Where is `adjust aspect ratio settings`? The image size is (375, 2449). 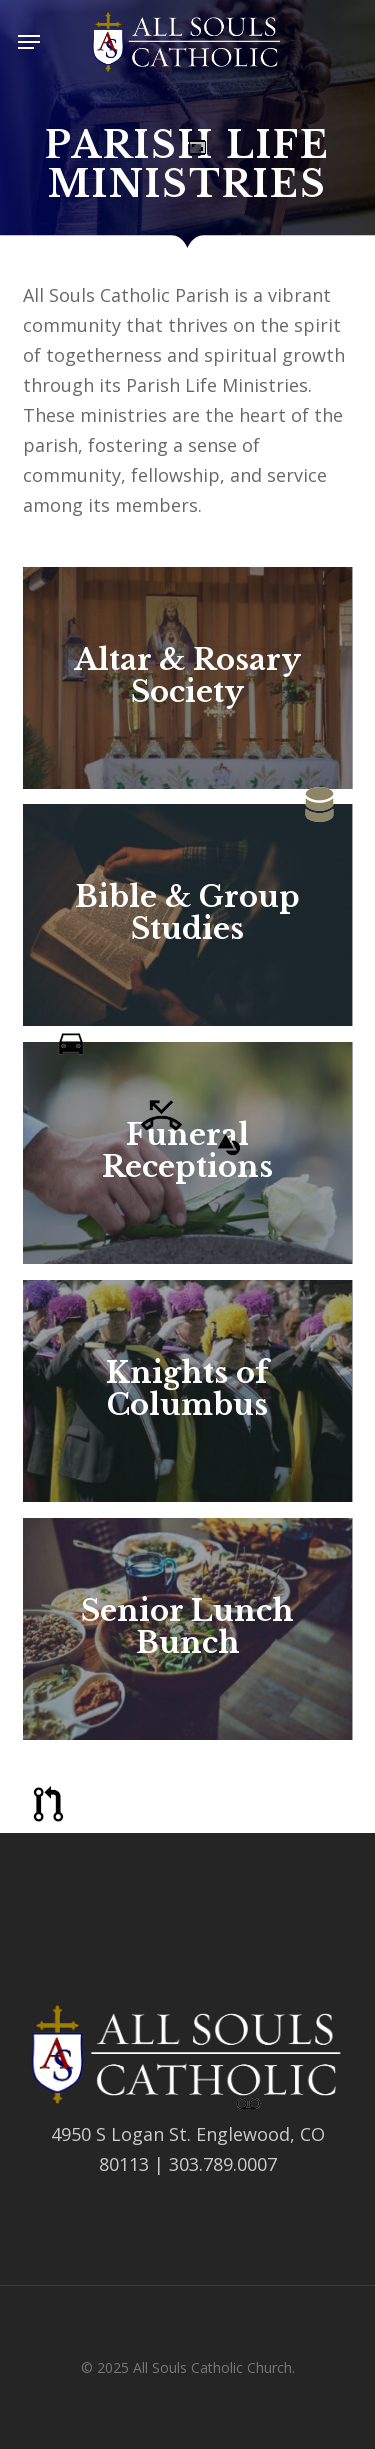 adjust aspect ratio settings is located at coordinates (197, 147).